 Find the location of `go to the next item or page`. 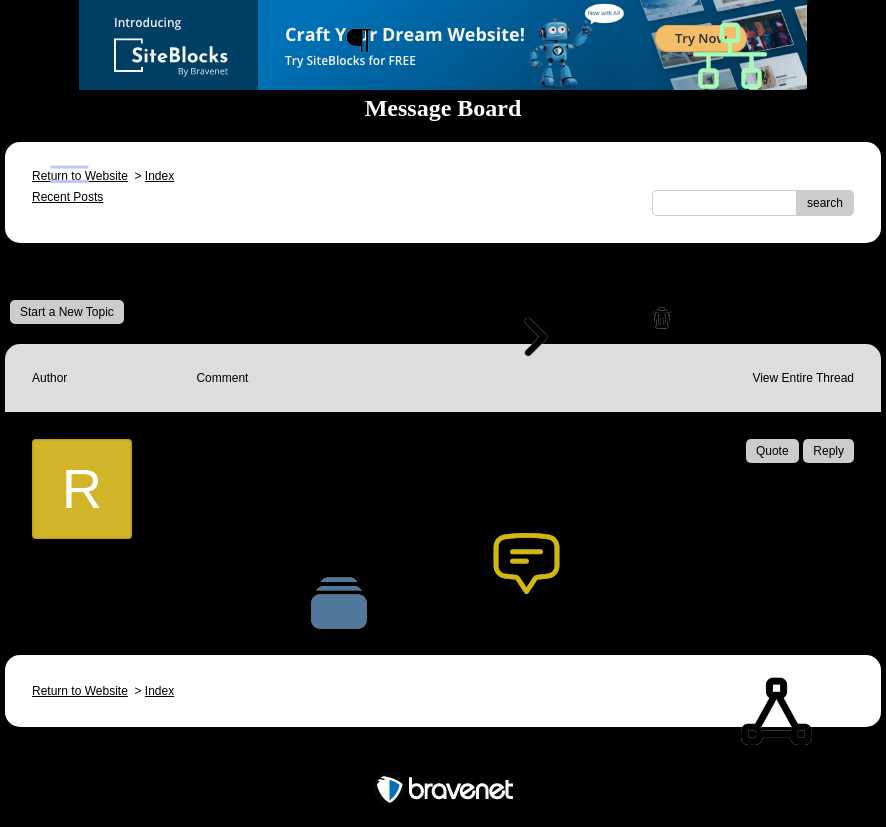

go to the next item or page is located at coordinates (535, 337).